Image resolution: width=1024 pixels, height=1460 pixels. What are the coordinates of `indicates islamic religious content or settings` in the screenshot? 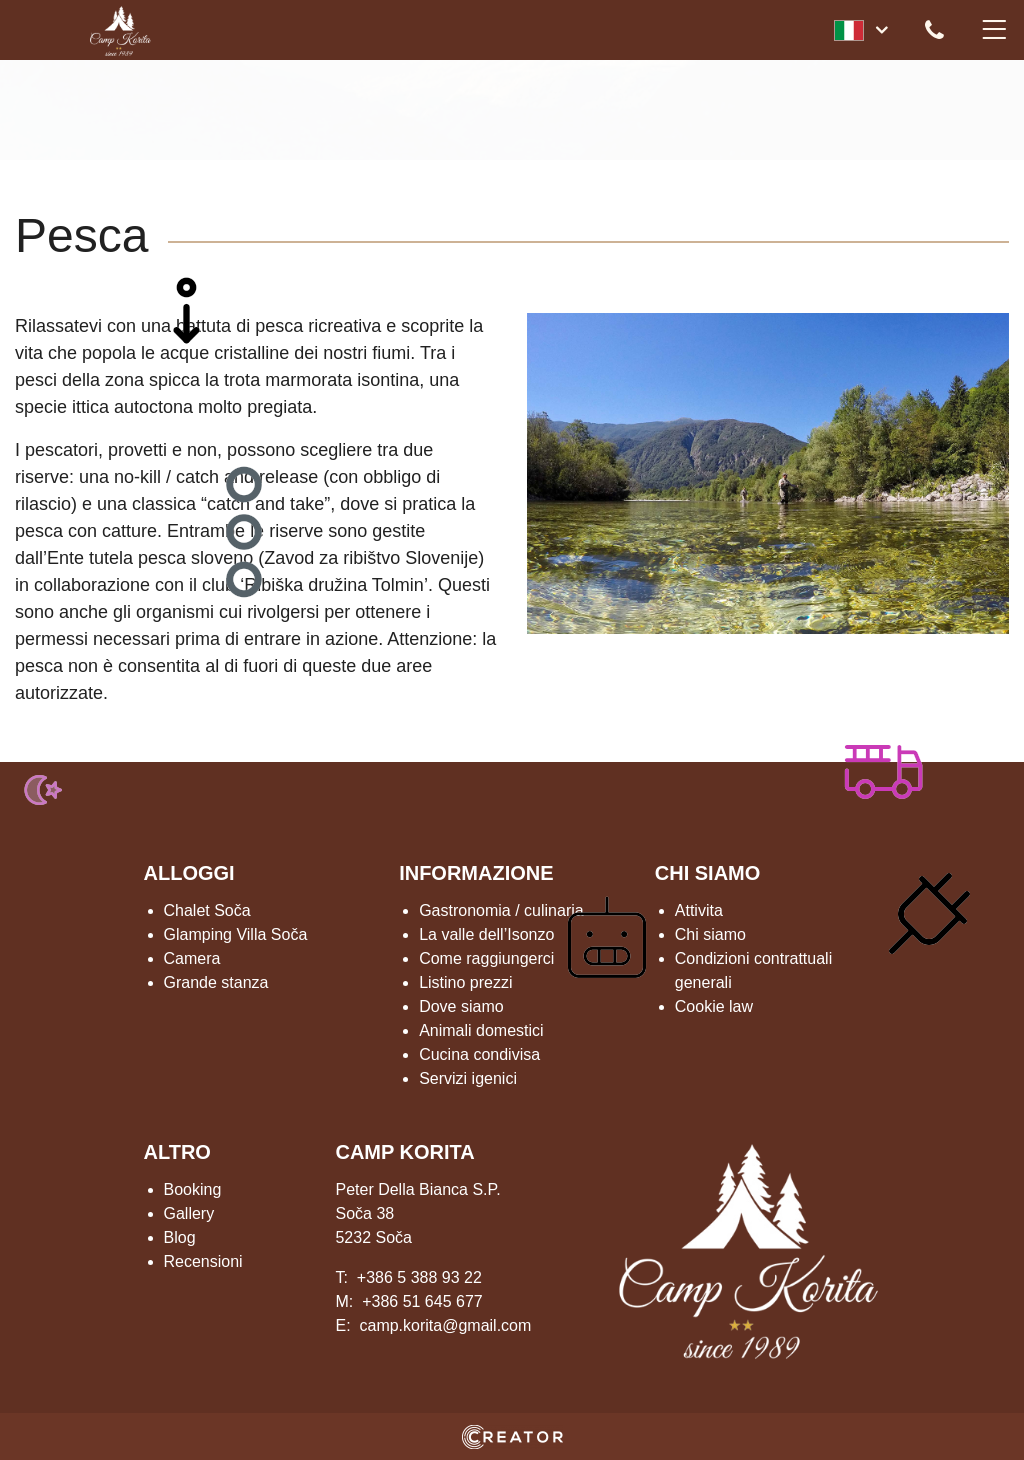 It's located at (42, 790).